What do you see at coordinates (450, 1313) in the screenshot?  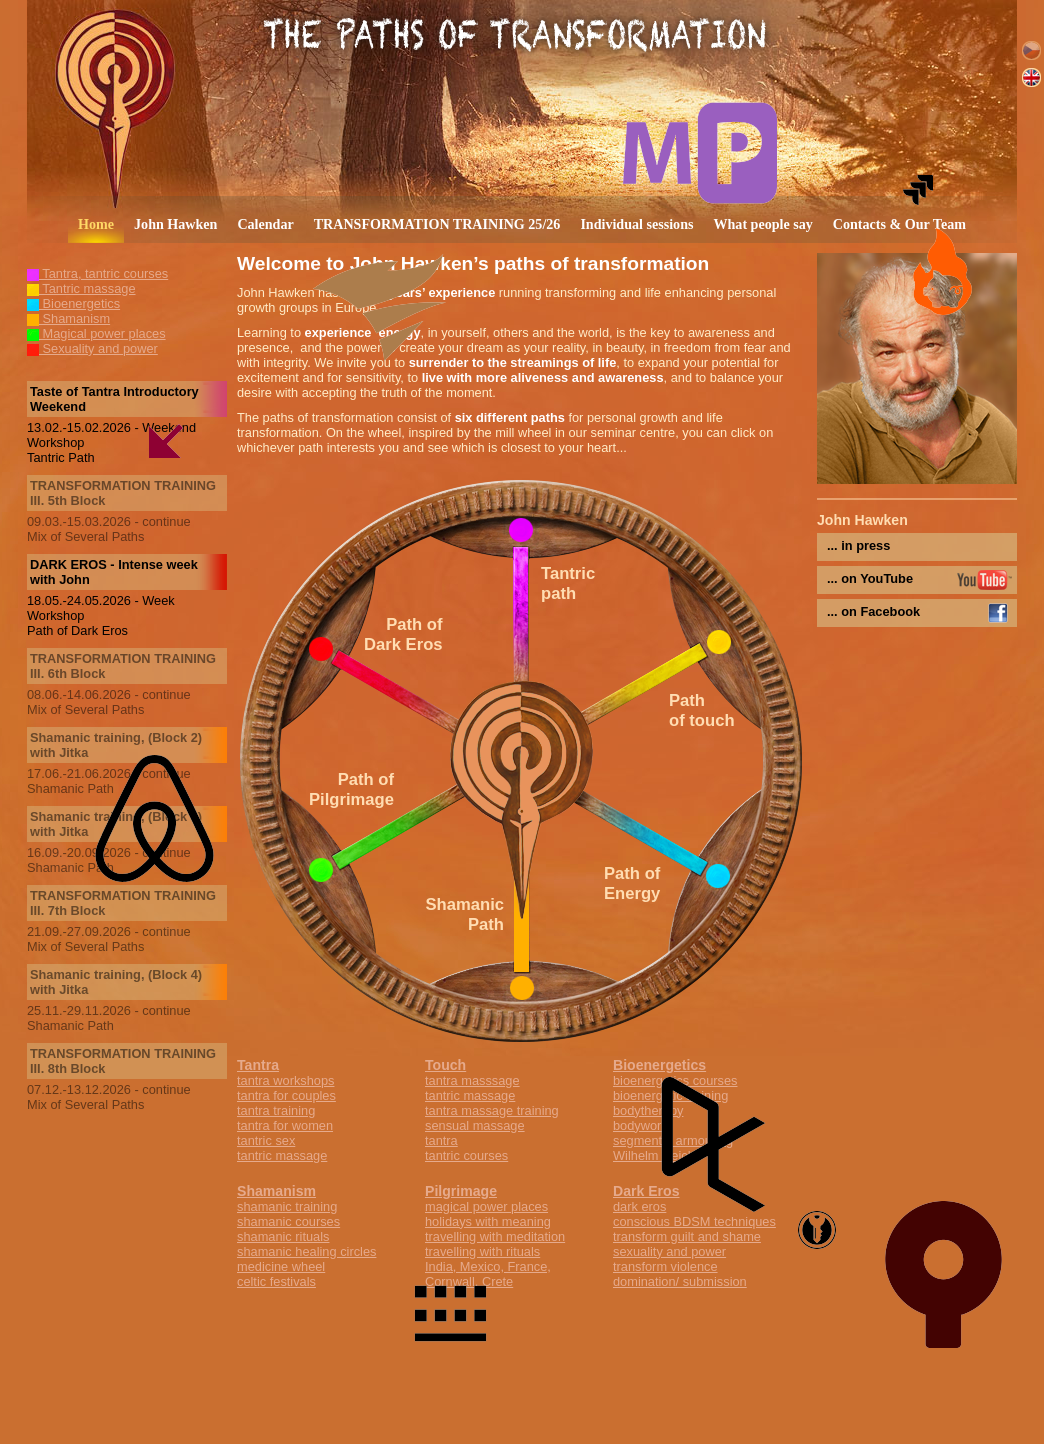 I see `open the on-screen keyboard` at bounding box center [450, 1313].